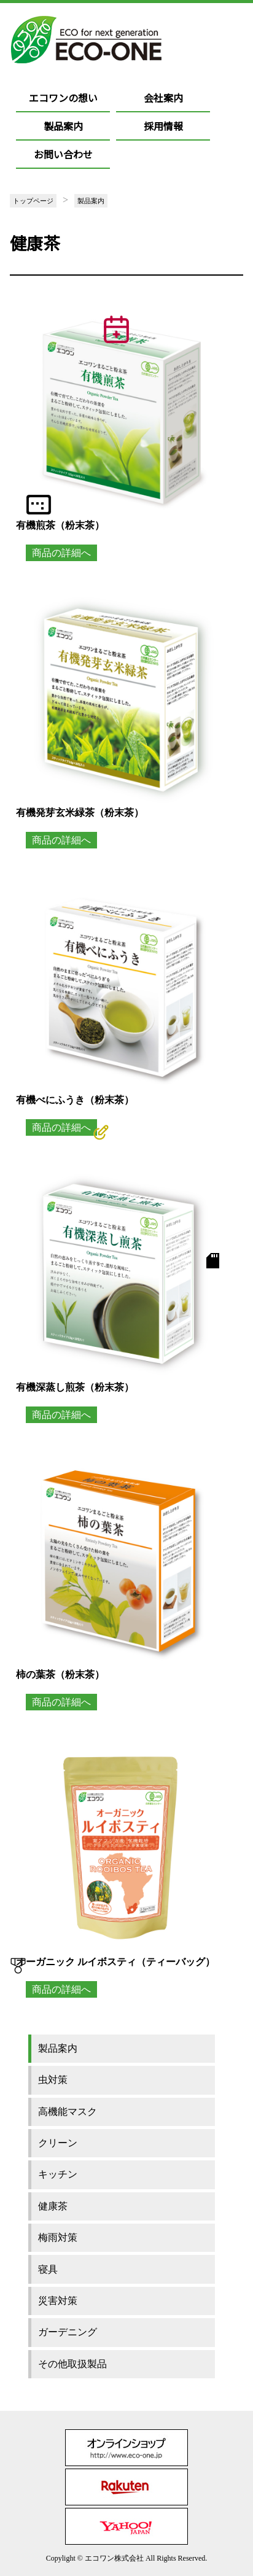 Image resolution: width=253 pixels, height=2576 pixels. Describe the element at coordinates (116, 329) in the screenshot. I see `add a new event to calendar` at that location.